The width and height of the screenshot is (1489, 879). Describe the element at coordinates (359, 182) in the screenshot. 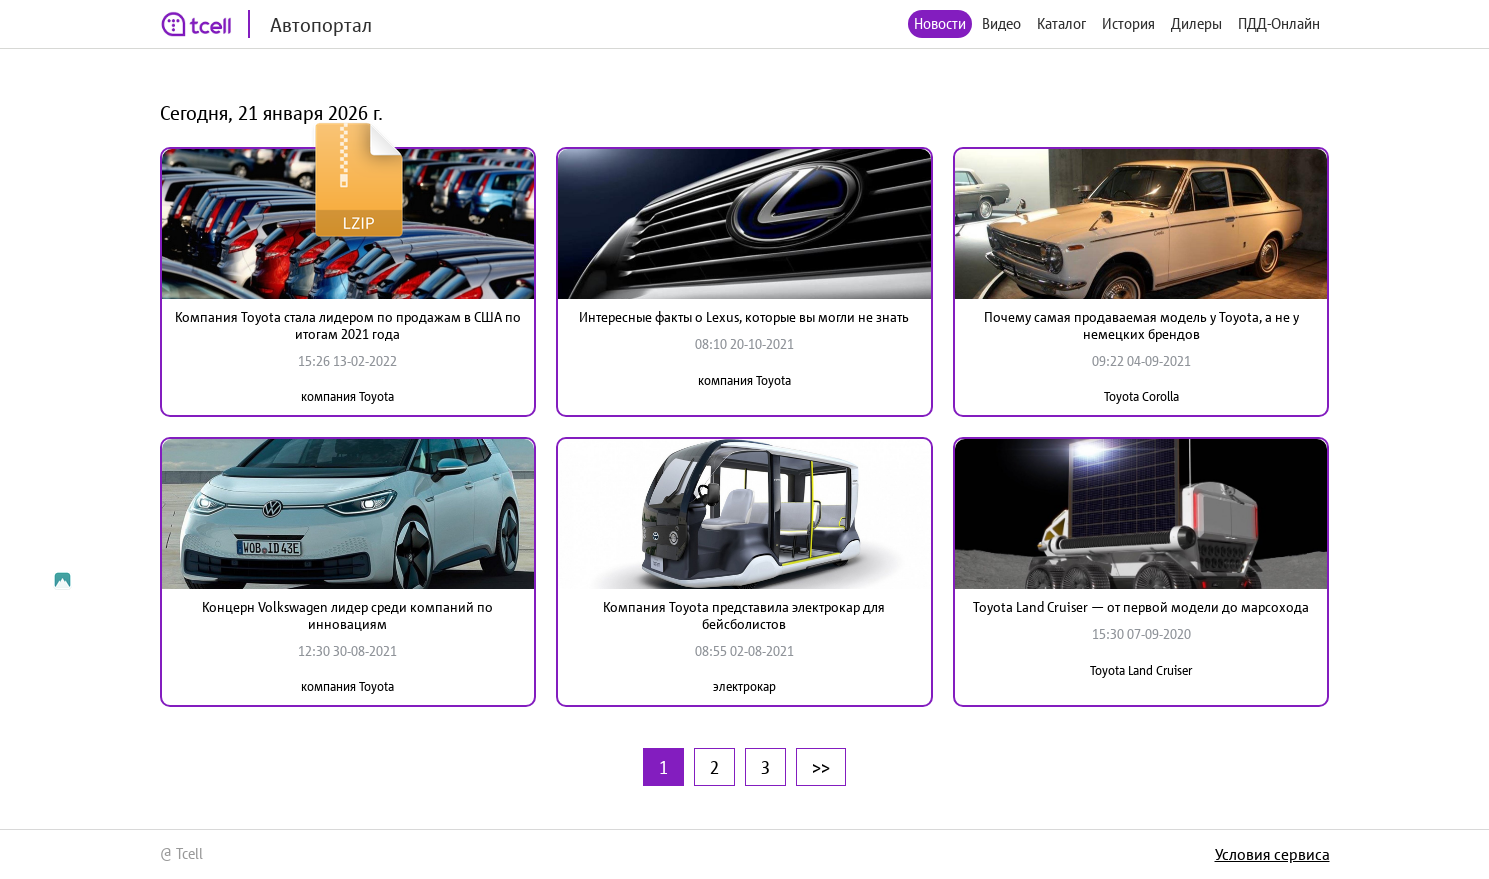

I see `an lzip compressed archive file` at that location.